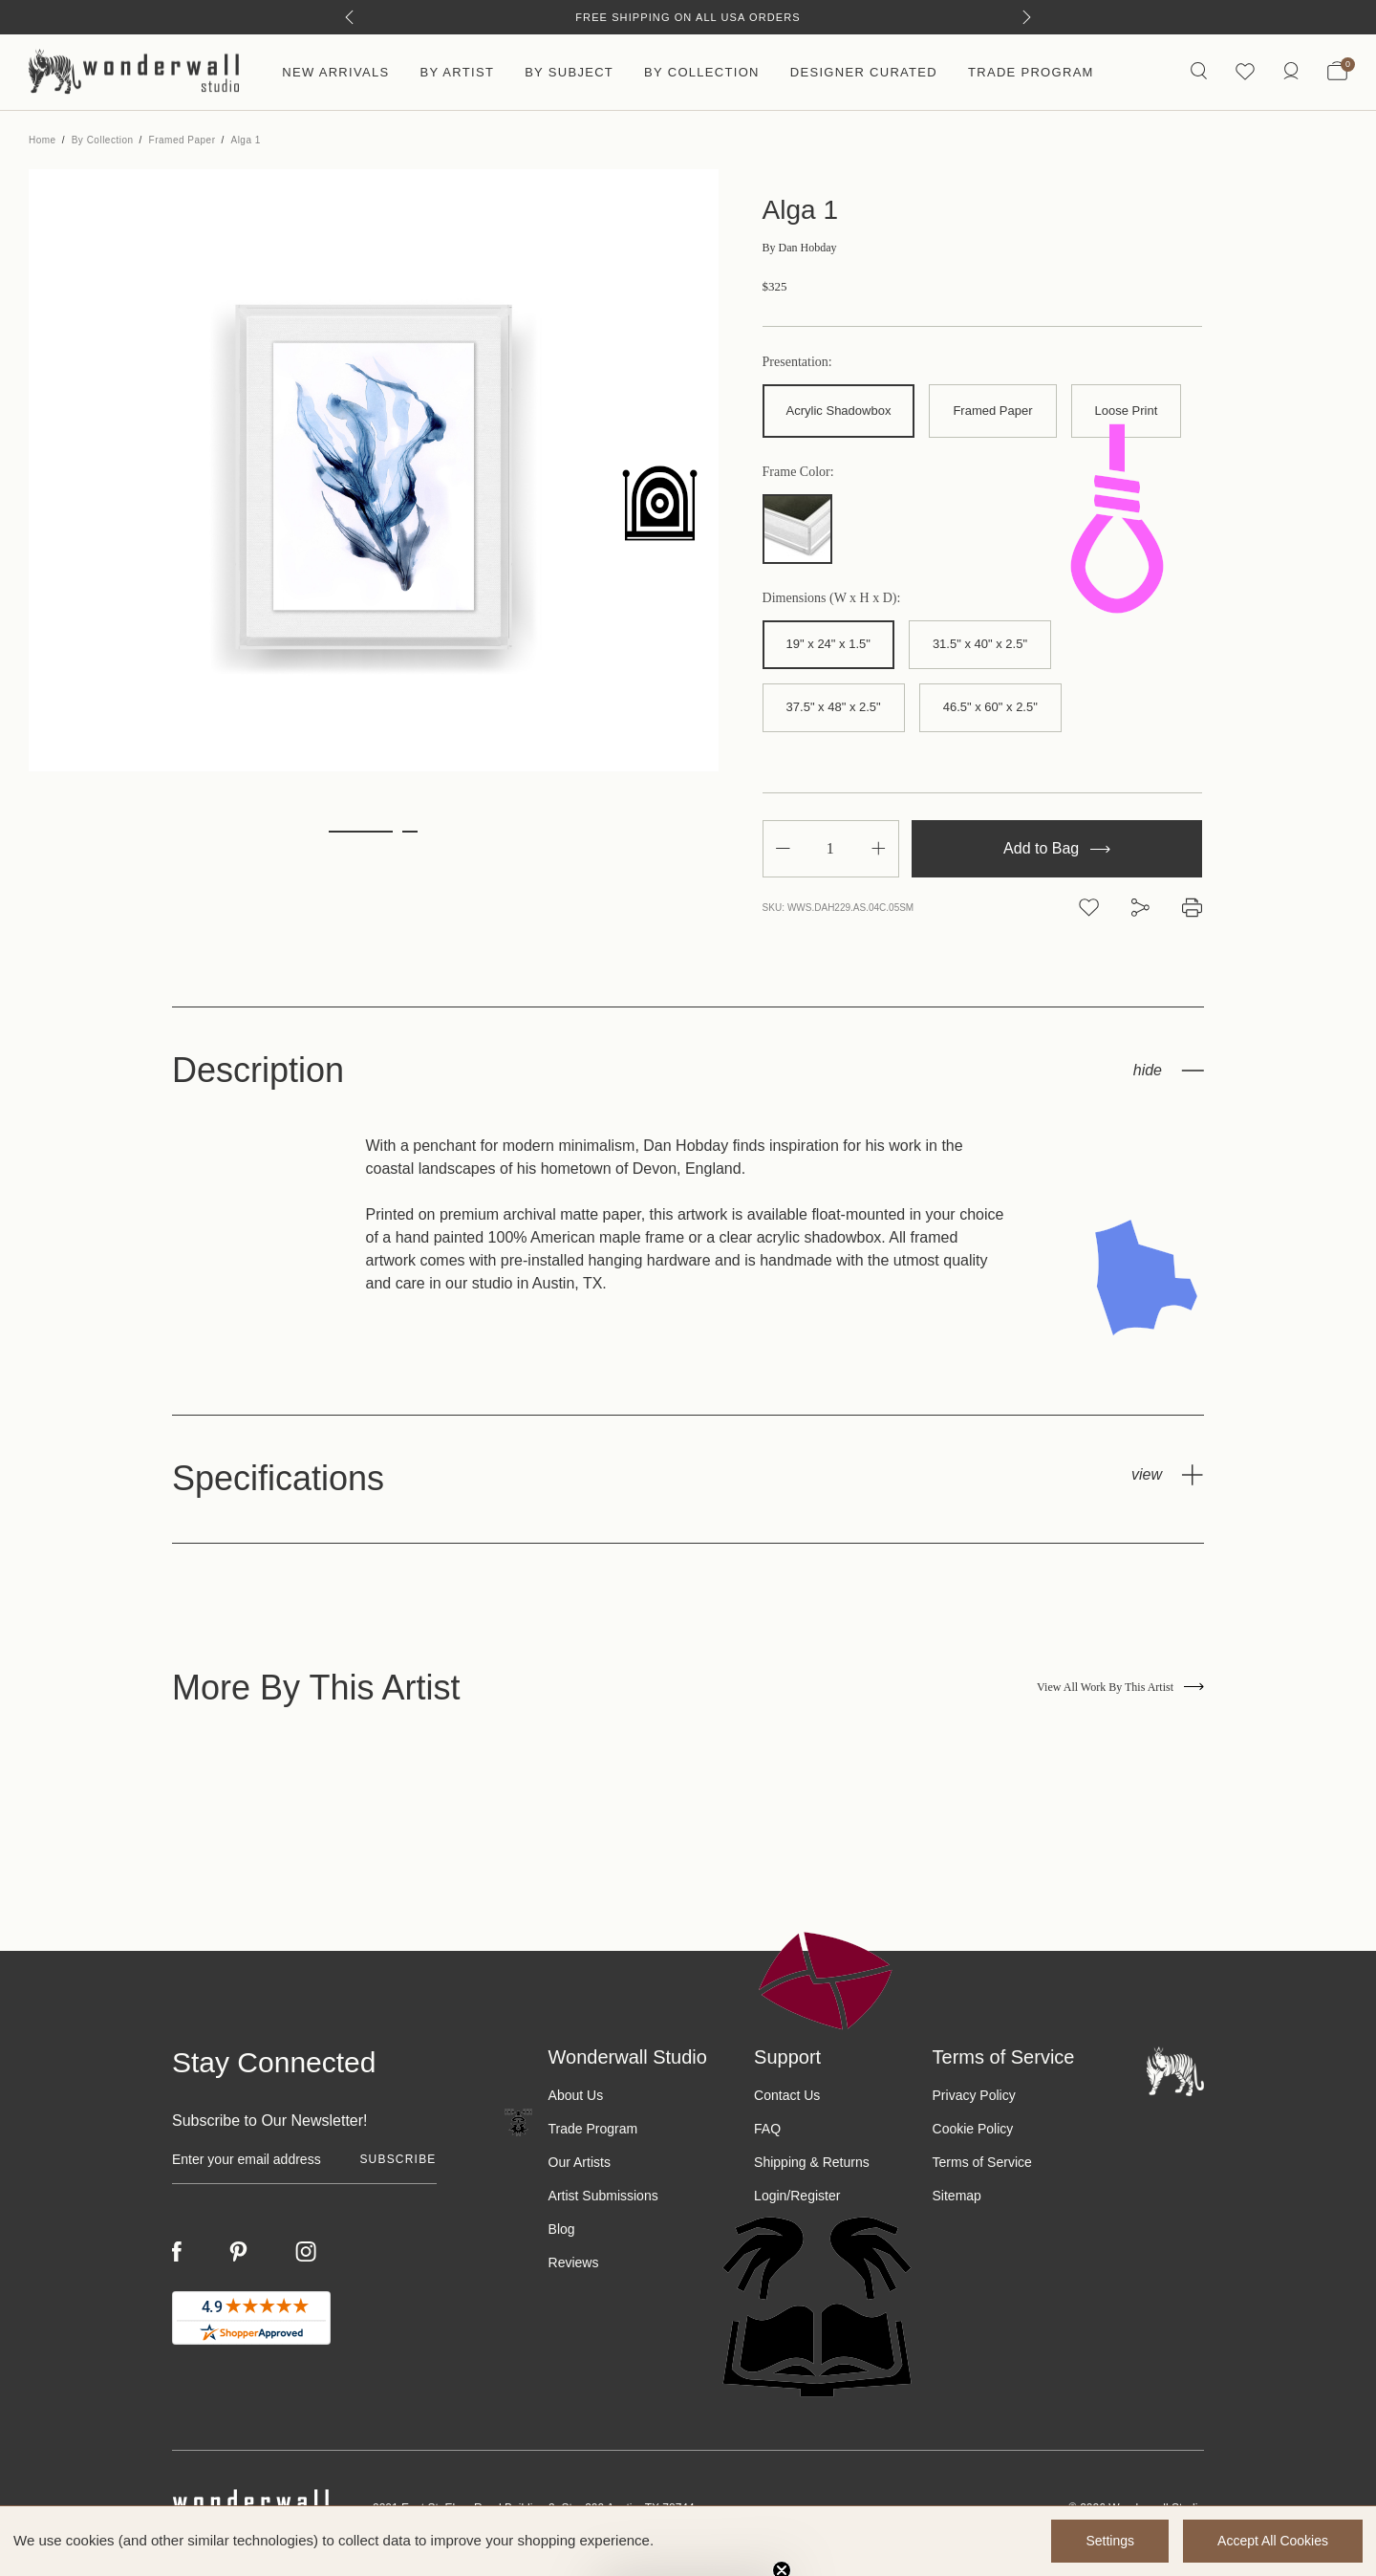 This screenshot has width=1376, height=2576. I want to click on open your inbox or messages, so click(825, 1982).